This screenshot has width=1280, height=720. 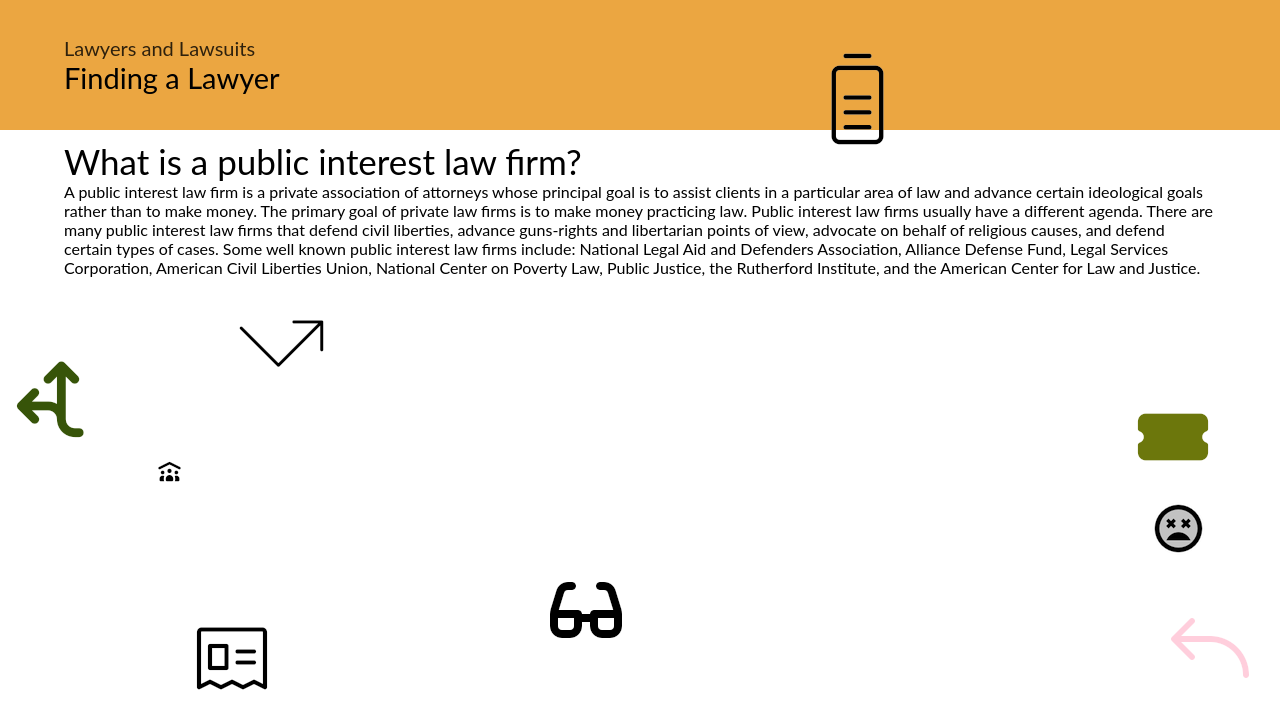 I want to click on reply to a message, so click(x=1210, y=648).